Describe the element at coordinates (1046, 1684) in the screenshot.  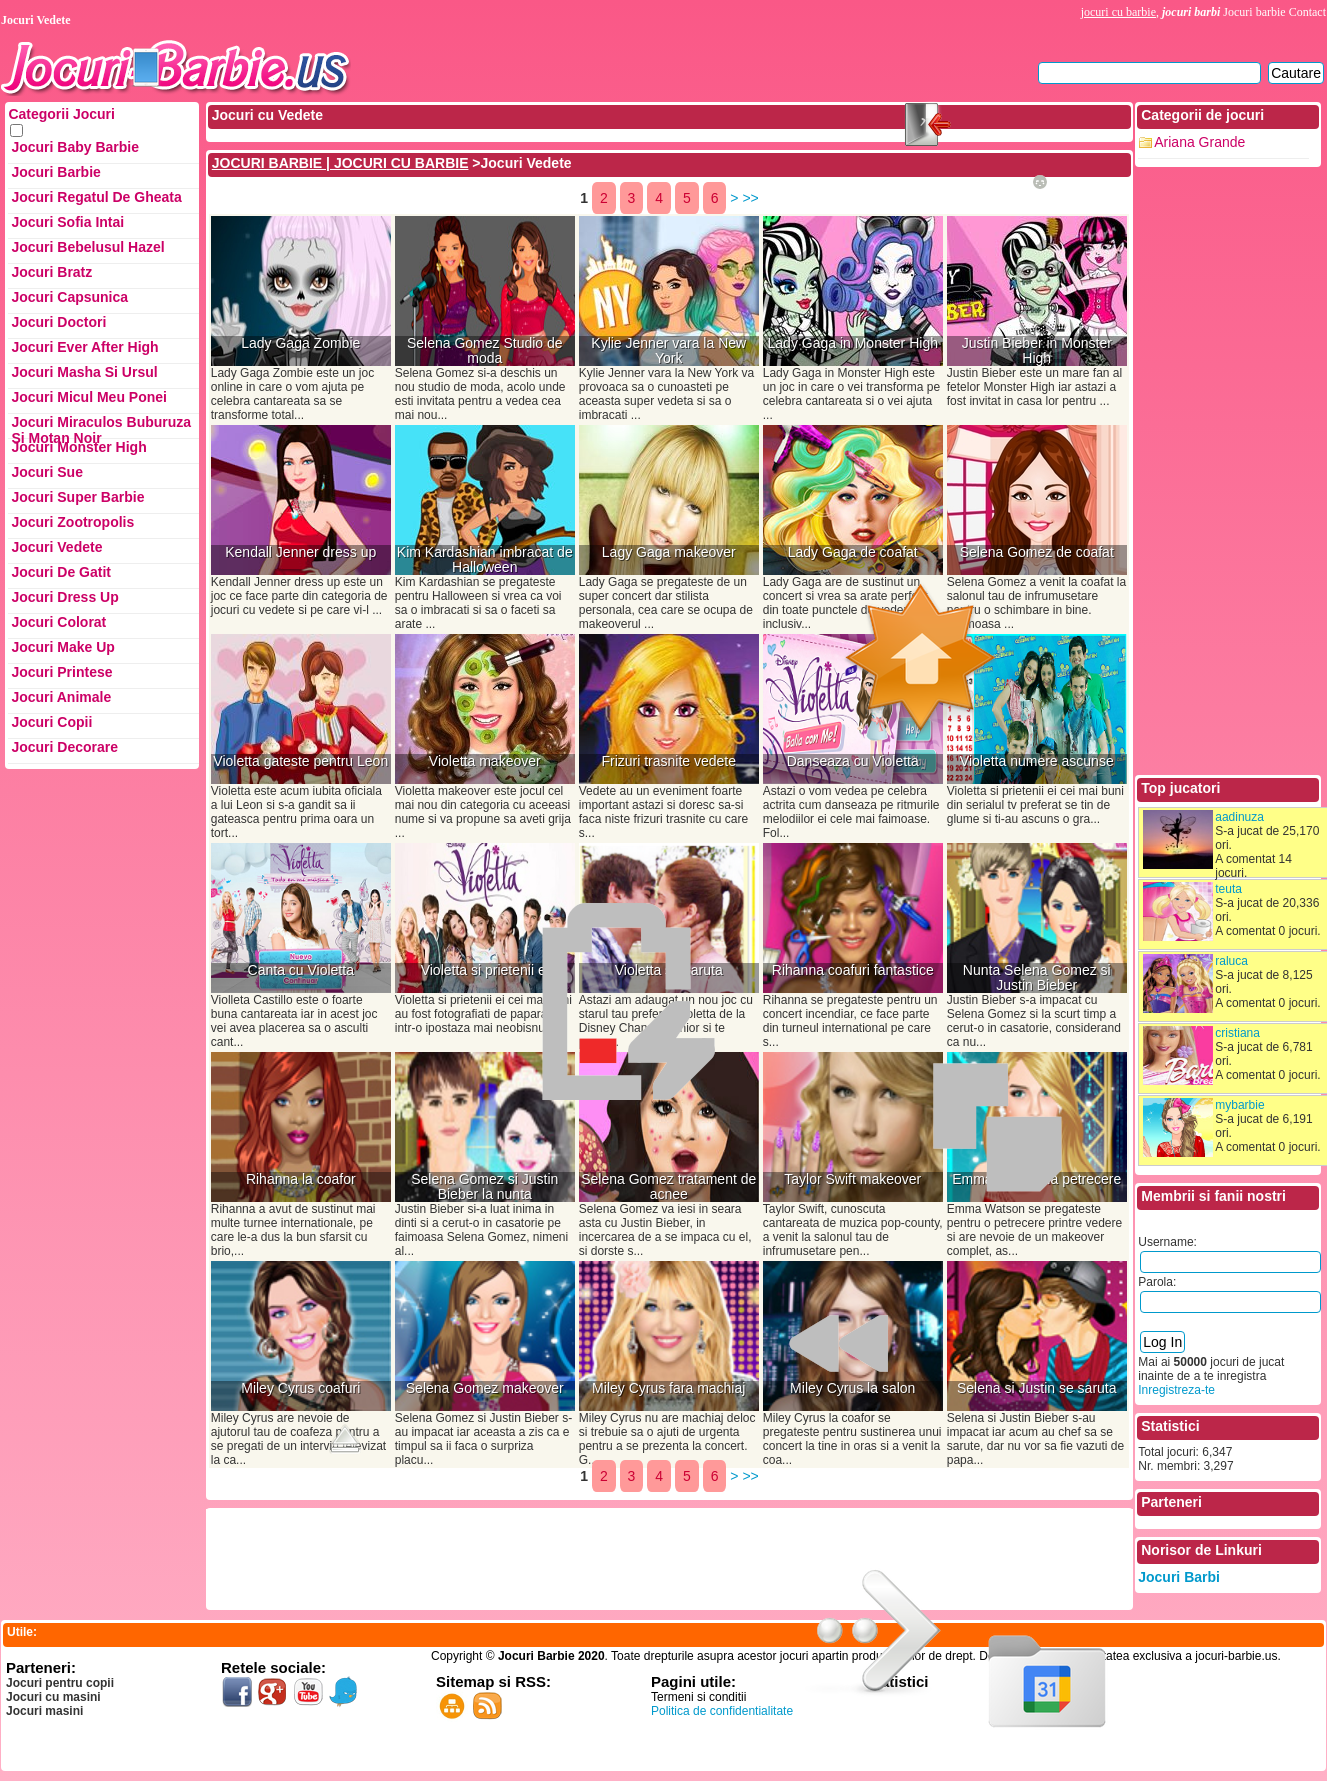
I see `open folder containing google calendar files` at that location.